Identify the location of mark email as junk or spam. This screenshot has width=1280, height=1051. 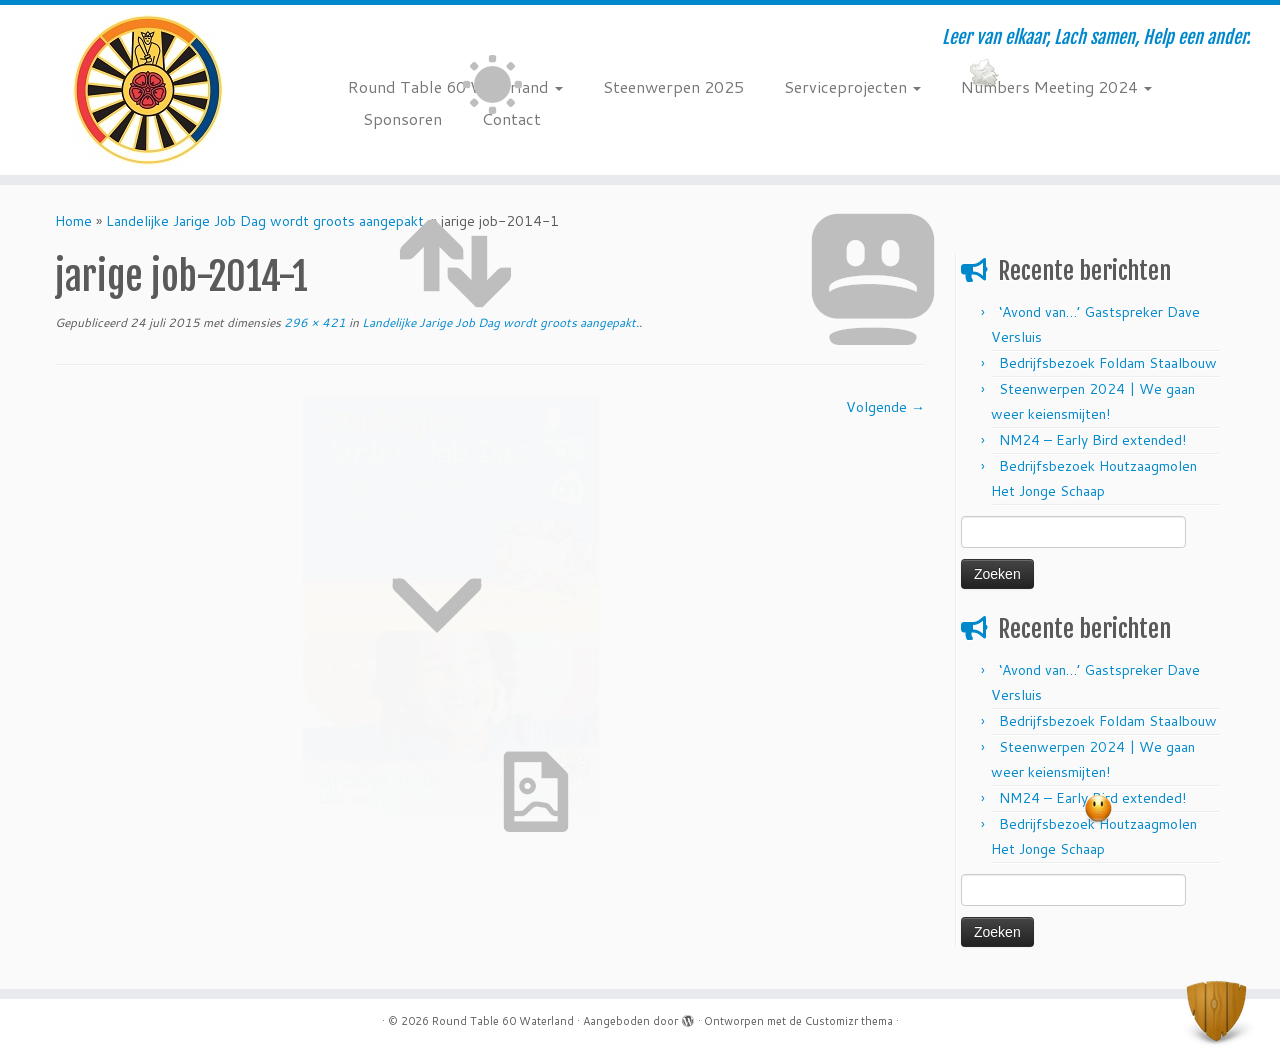
(984, 73).